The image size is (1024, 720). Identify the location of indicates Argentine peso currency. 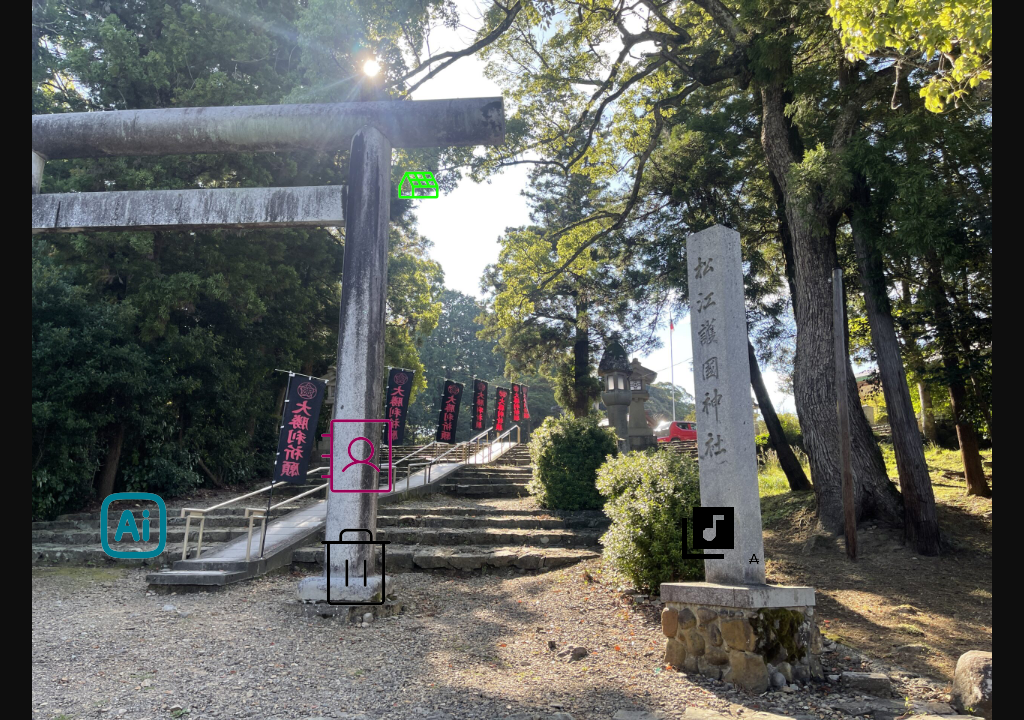
(754, 559).